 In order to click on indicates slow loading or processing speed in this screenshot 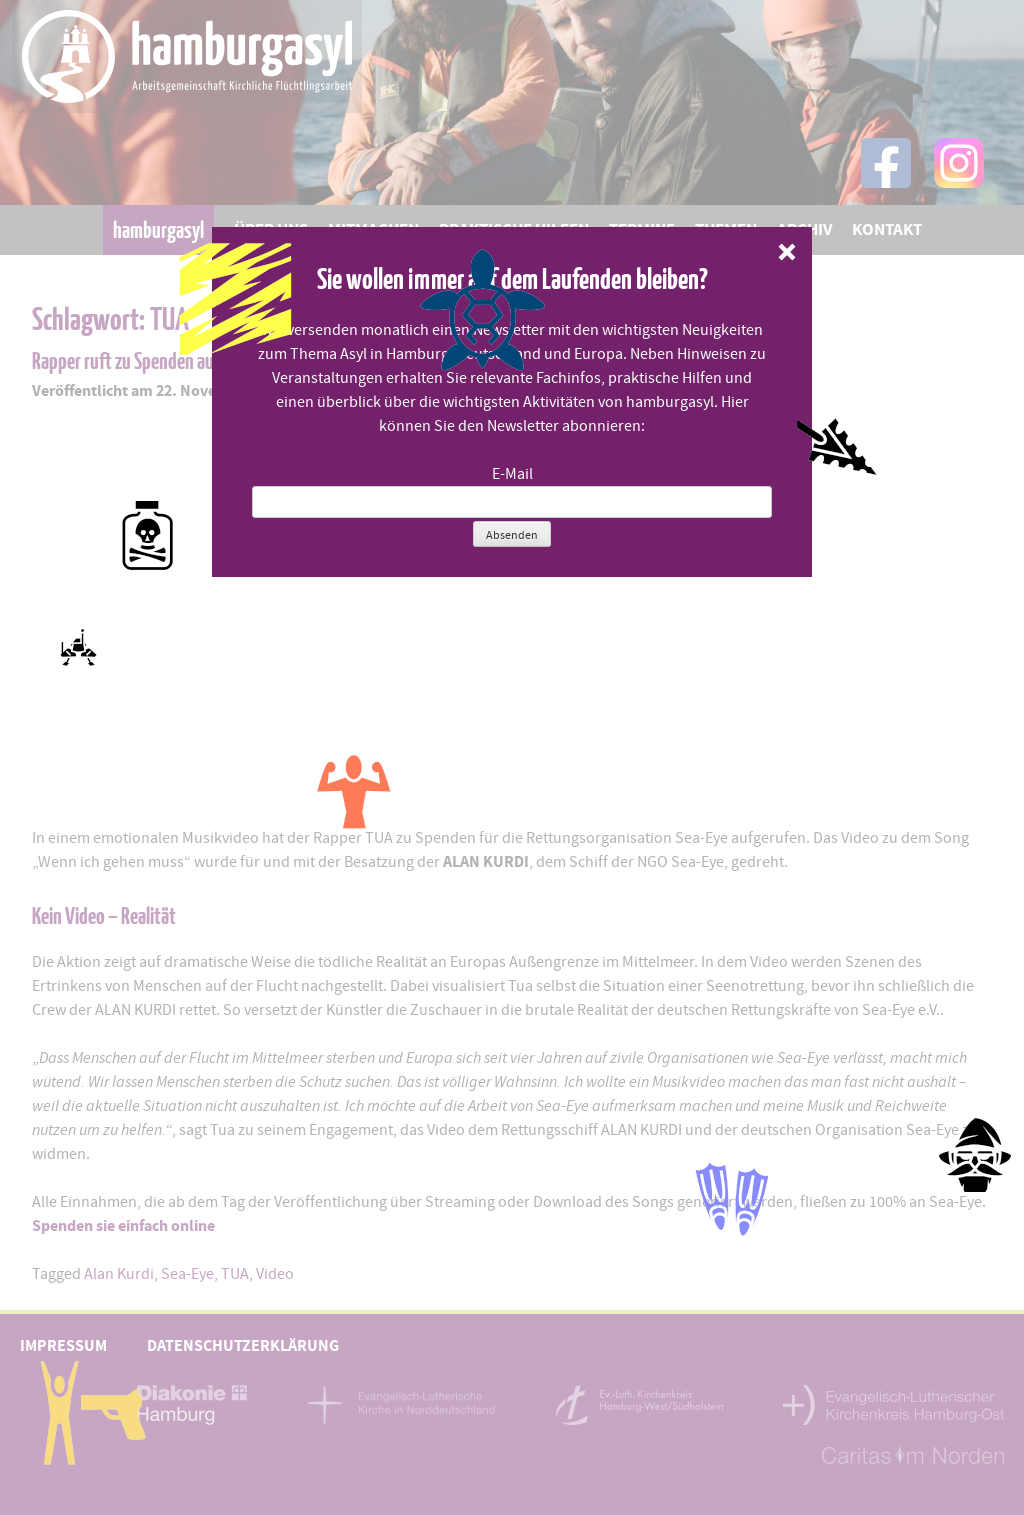, I will do `click(482, 310)`.